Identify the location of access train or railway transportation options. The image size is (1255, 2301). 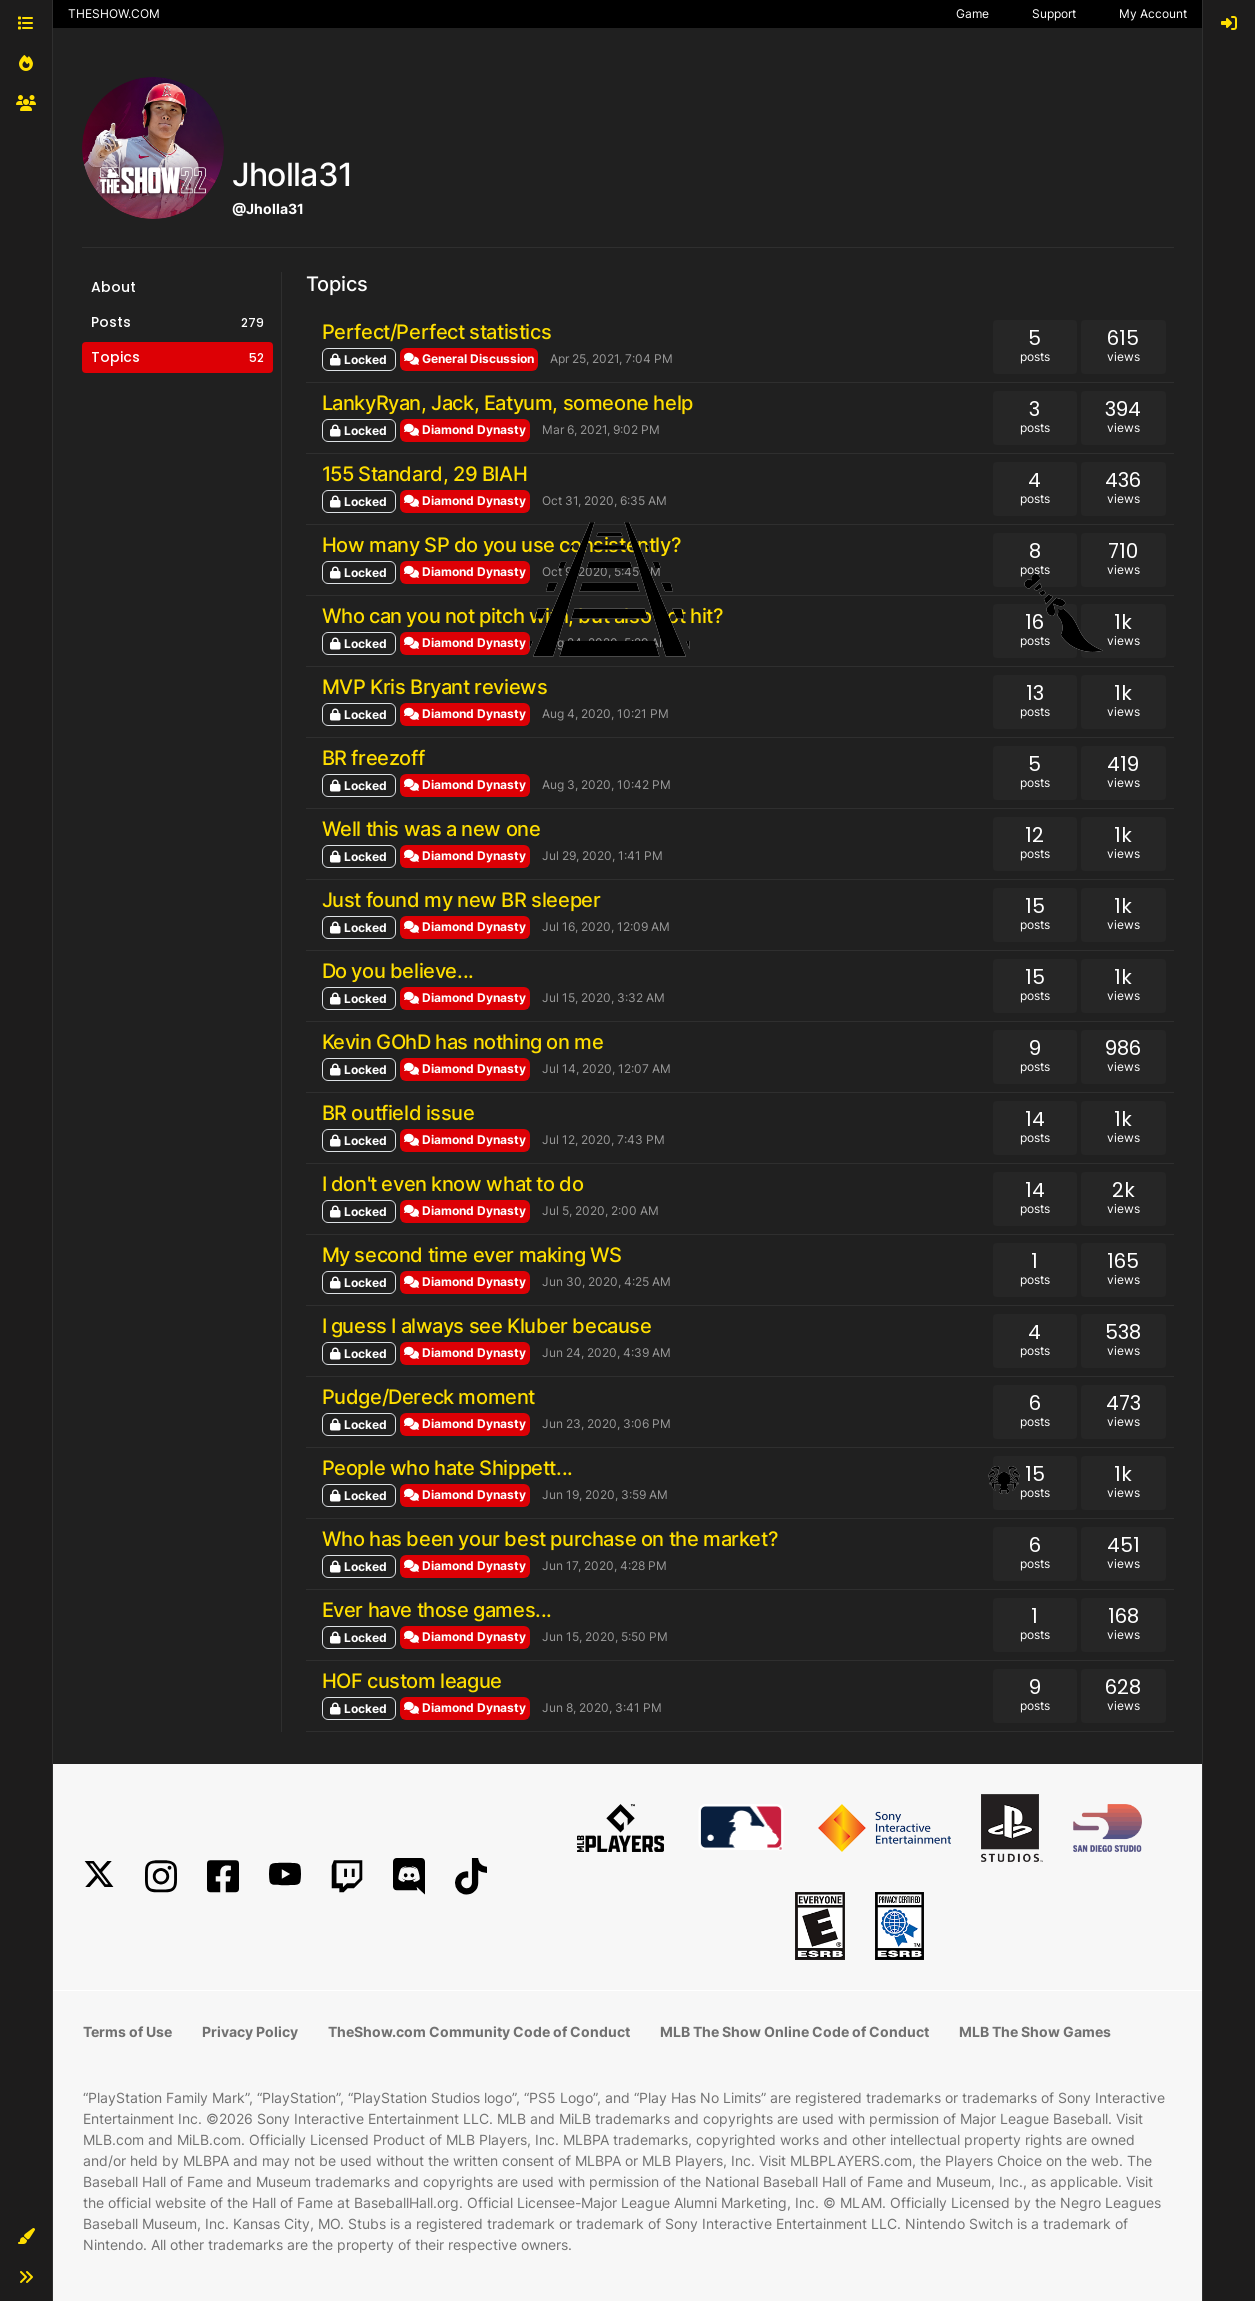
(609, 578).